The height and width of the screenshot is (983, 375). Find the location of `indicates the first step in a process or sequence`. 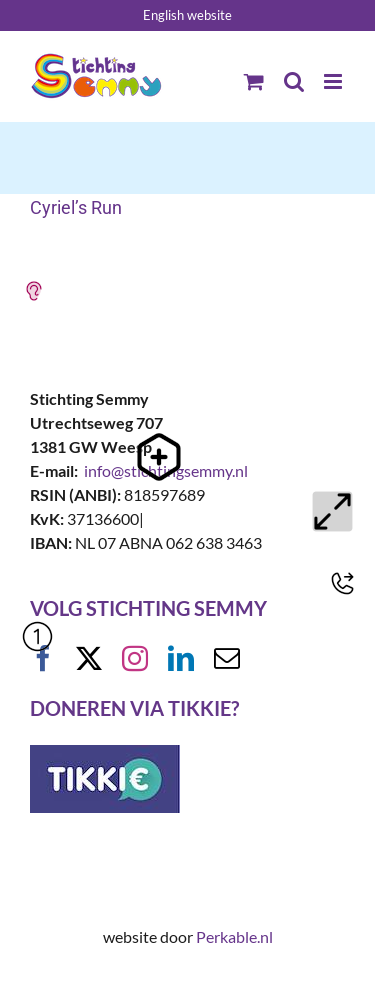

indicates the first step in a process or sequence is located at coordinates (37, 636).